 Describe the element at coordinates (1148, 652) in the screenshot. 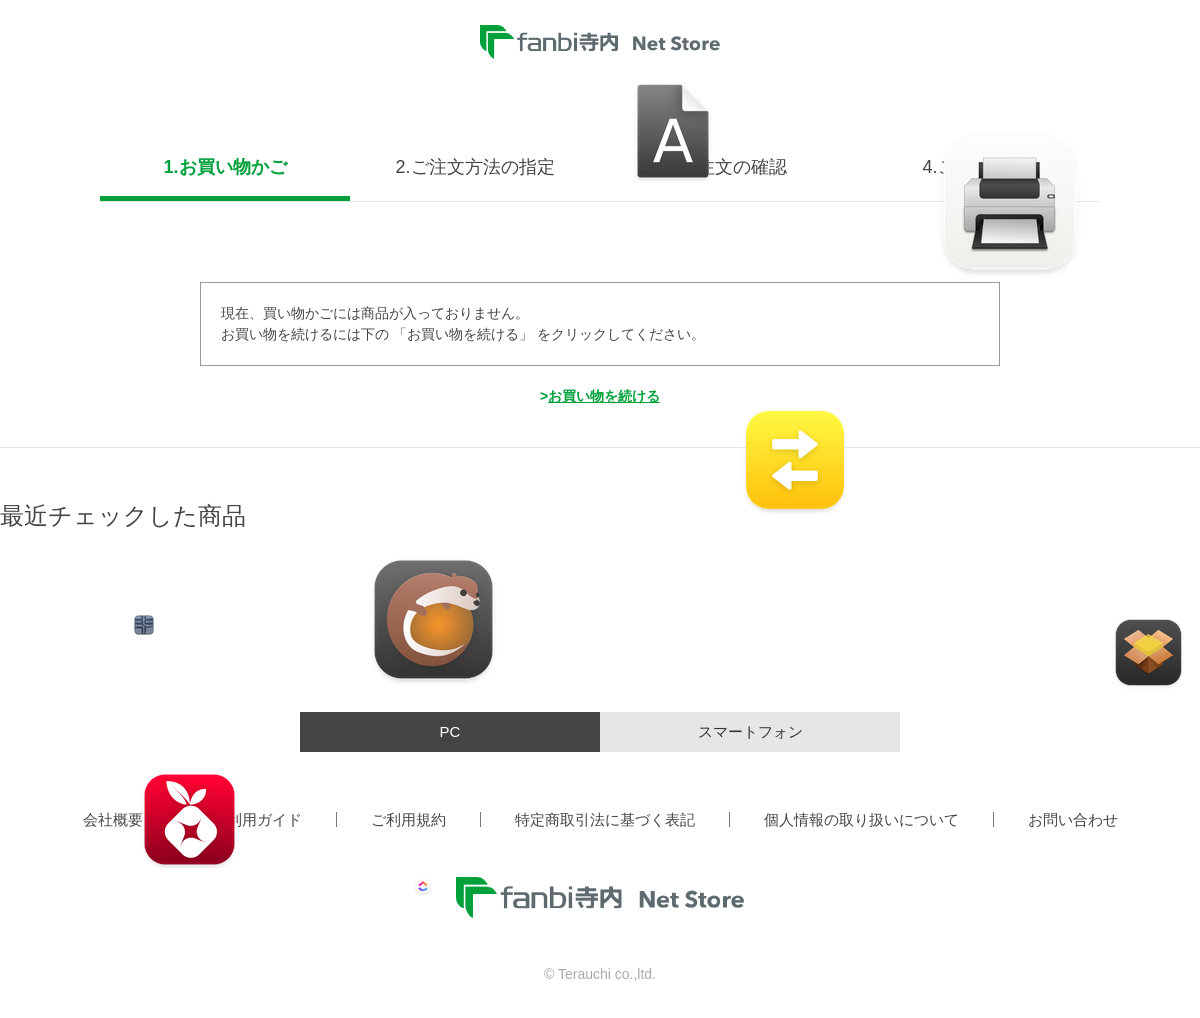

I see `open synaptic package manager` at that location.